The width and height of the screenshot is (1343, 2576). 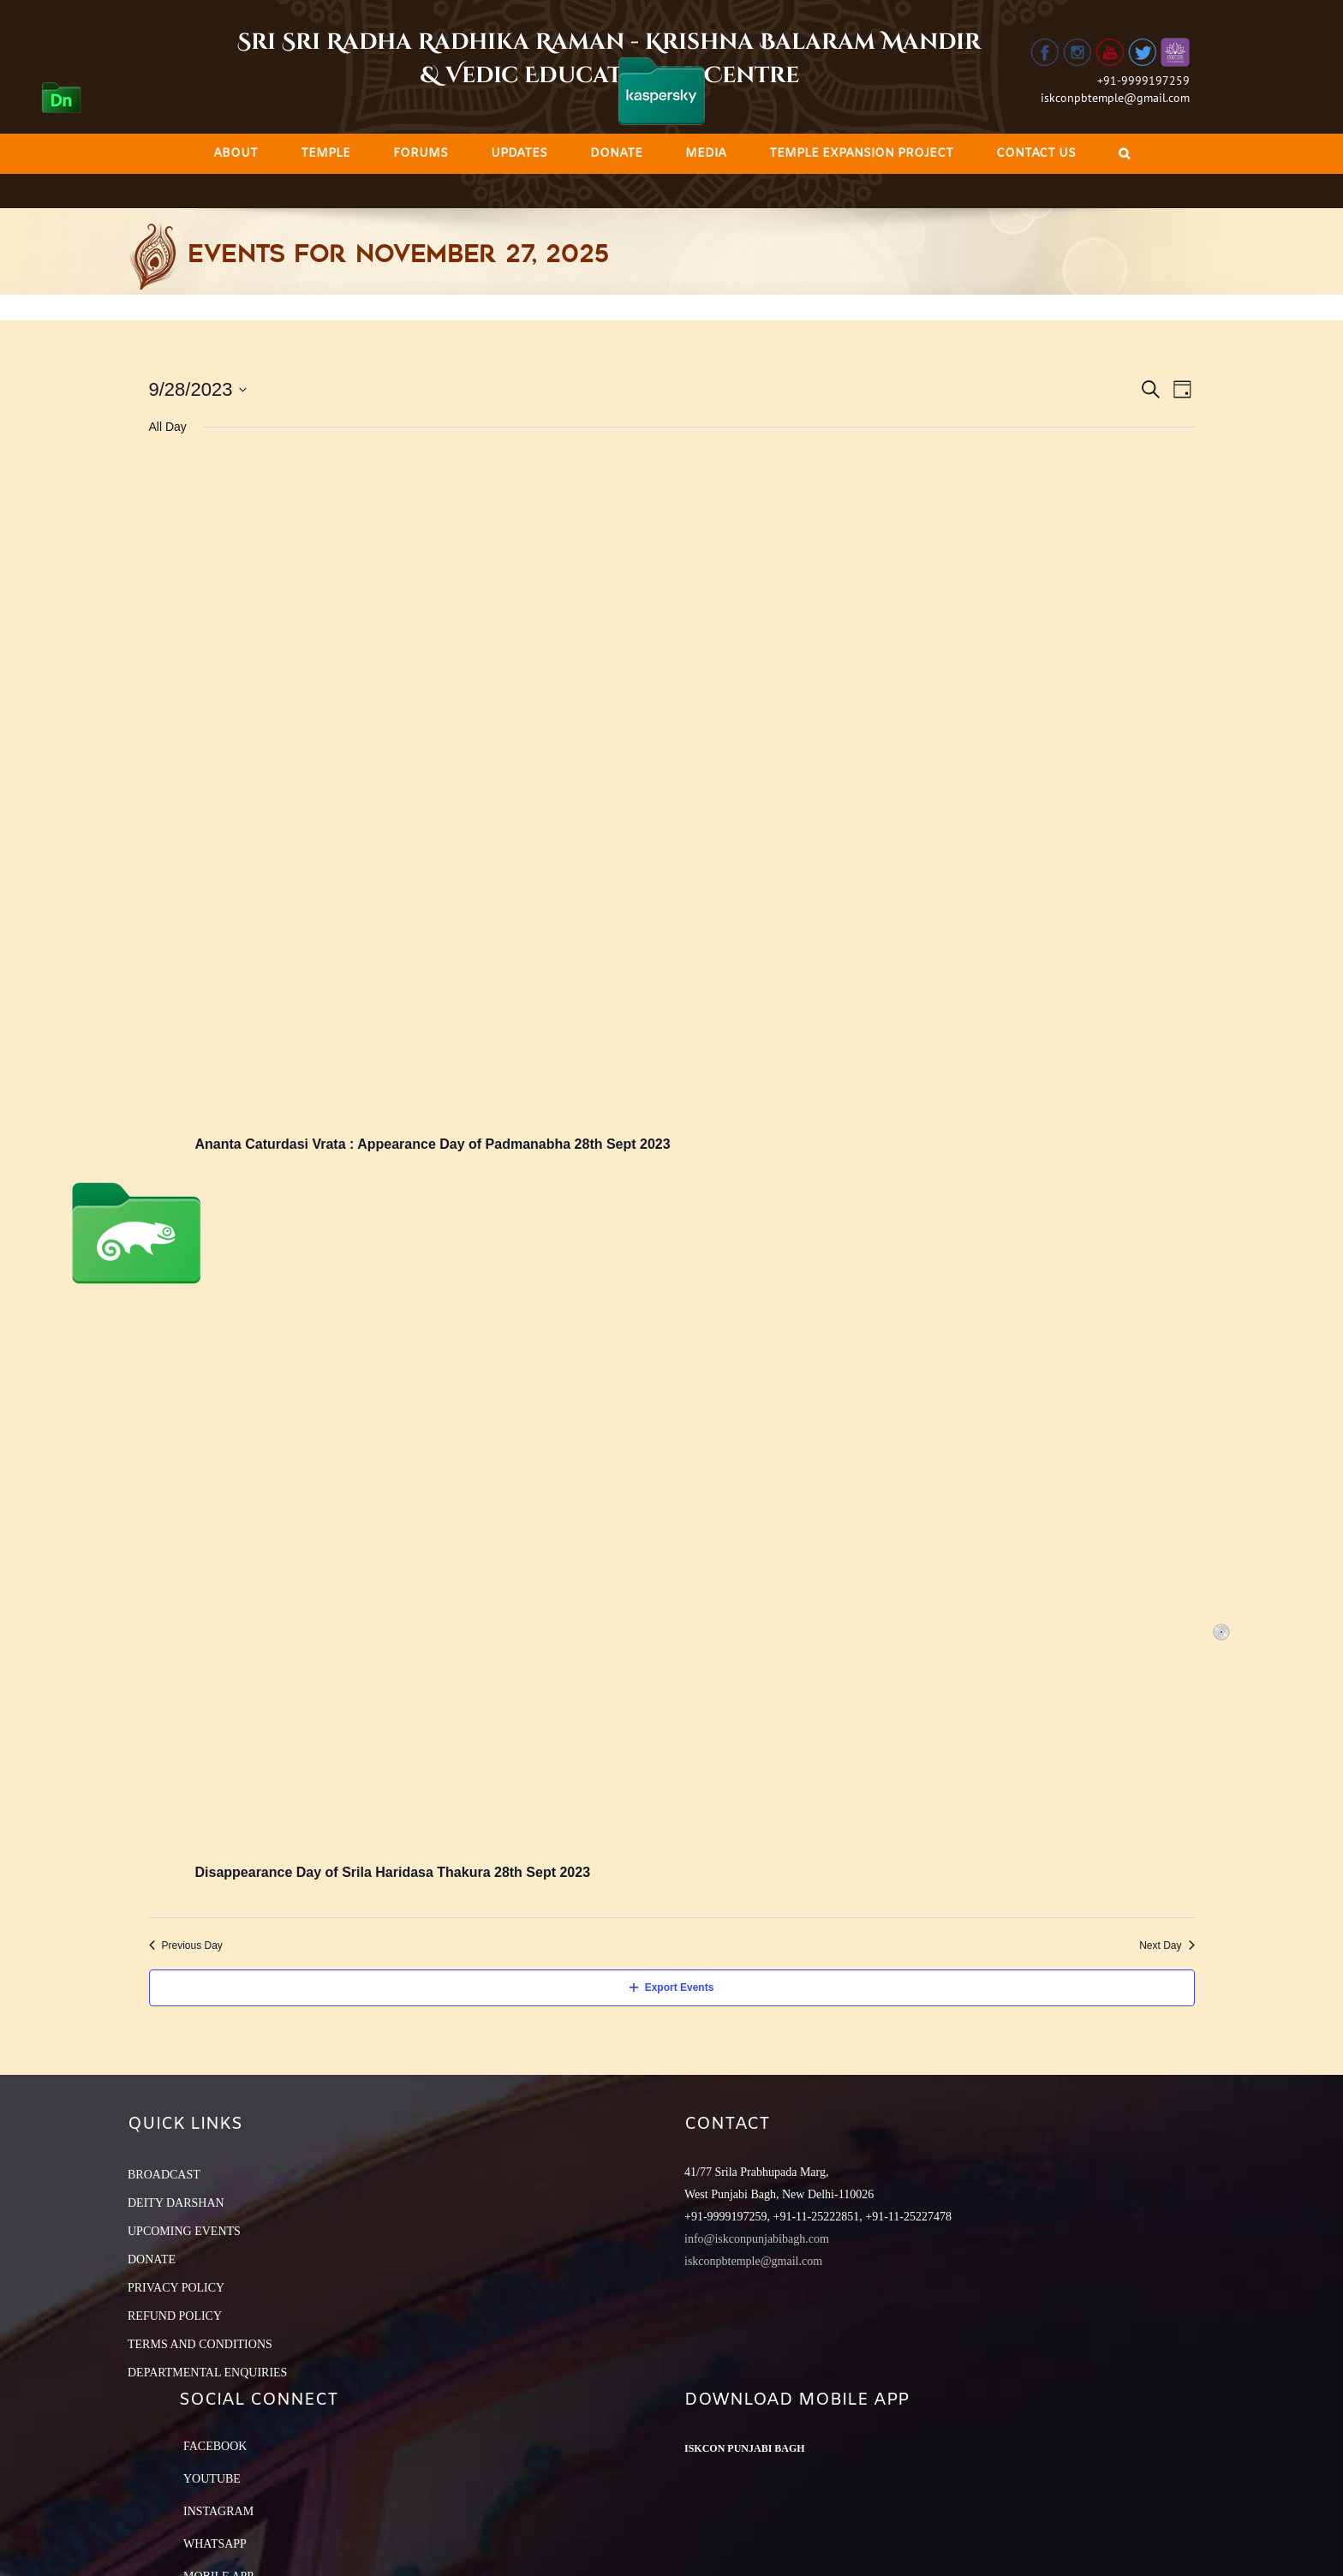 I want to click on folder containing kaspersky antivirus files, so click(x=661, y=93).